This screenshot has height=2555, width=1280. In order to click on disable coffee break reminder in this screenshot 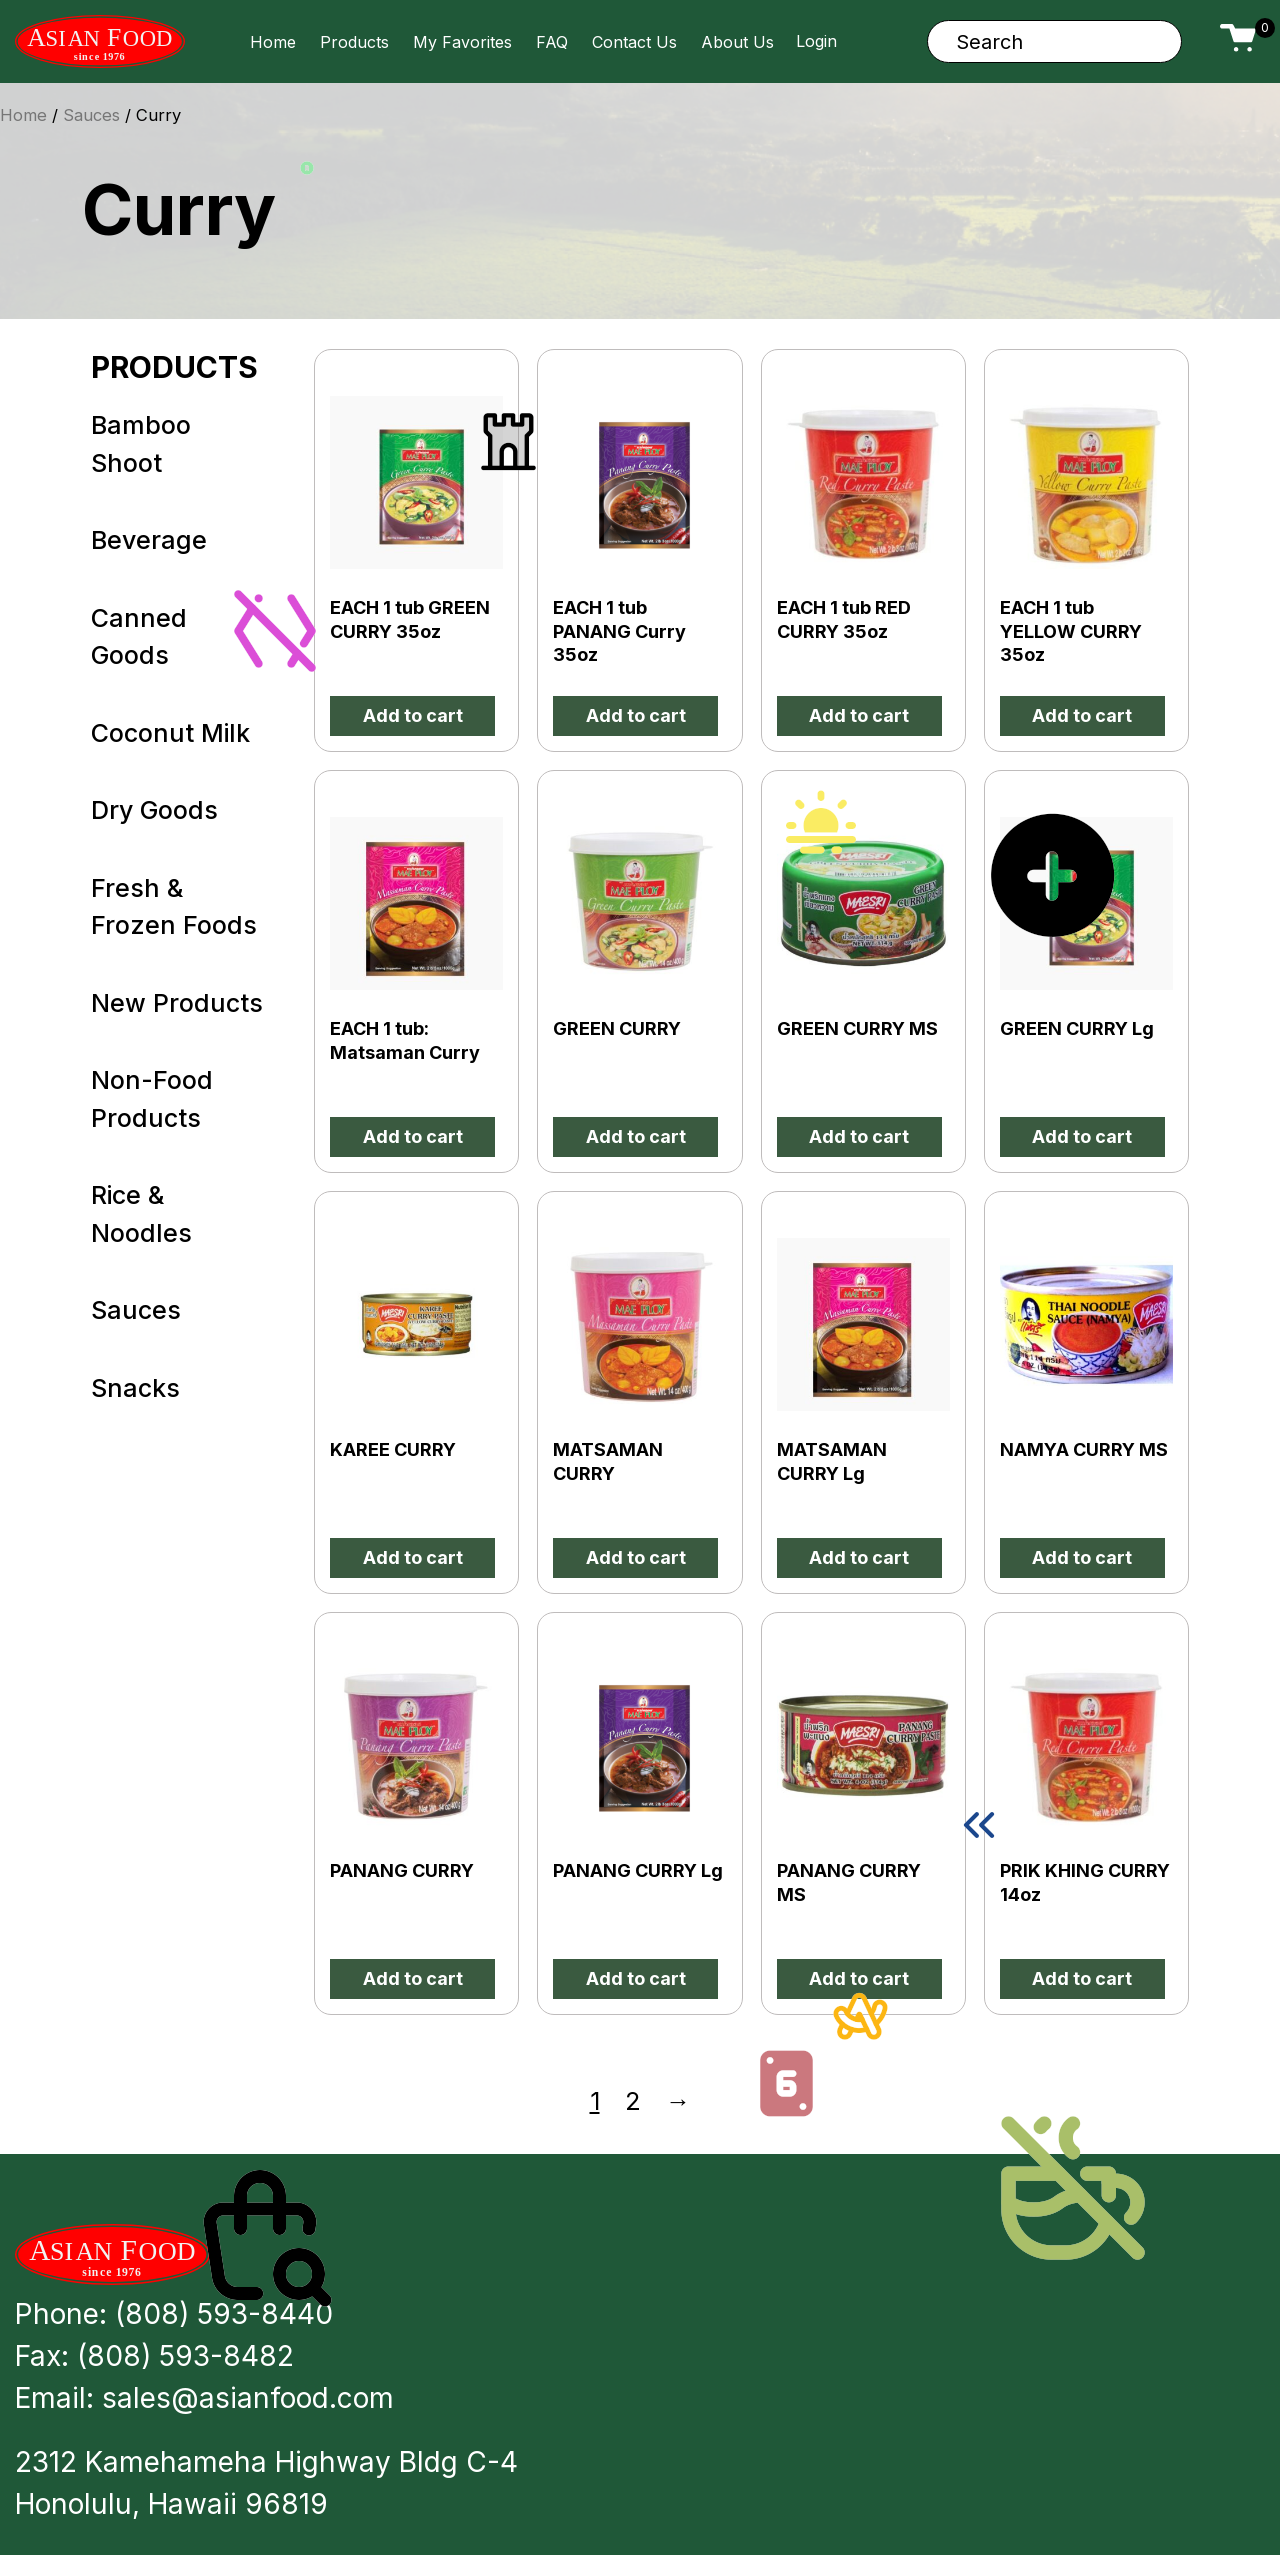, I will do `click(1073, 2188)`.